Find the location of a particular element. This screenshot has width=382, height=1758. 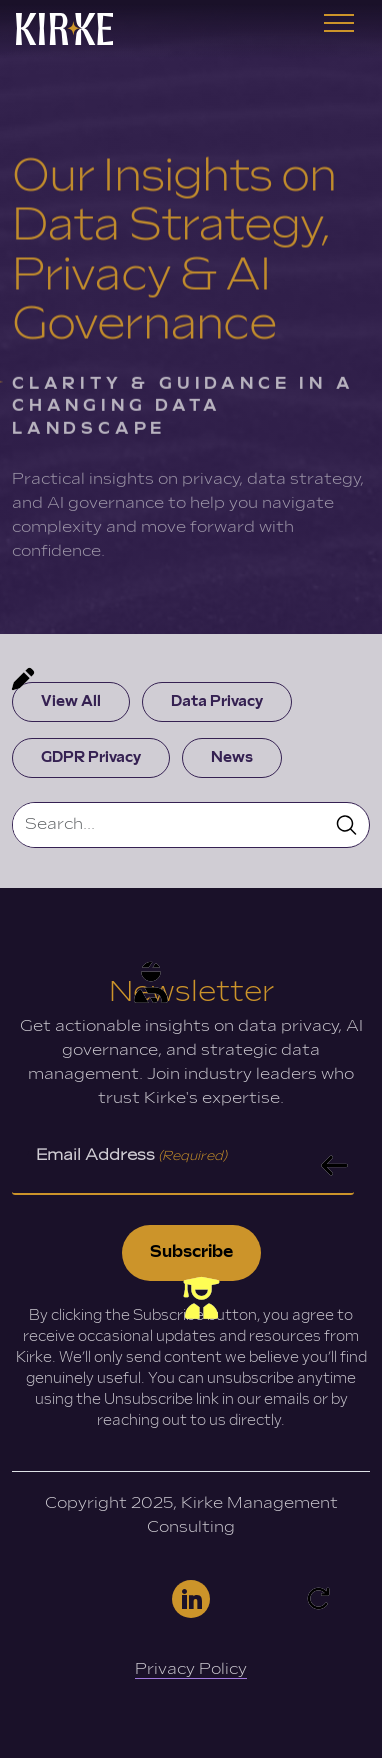

redo the last action is located at coordinates (318, 1598).